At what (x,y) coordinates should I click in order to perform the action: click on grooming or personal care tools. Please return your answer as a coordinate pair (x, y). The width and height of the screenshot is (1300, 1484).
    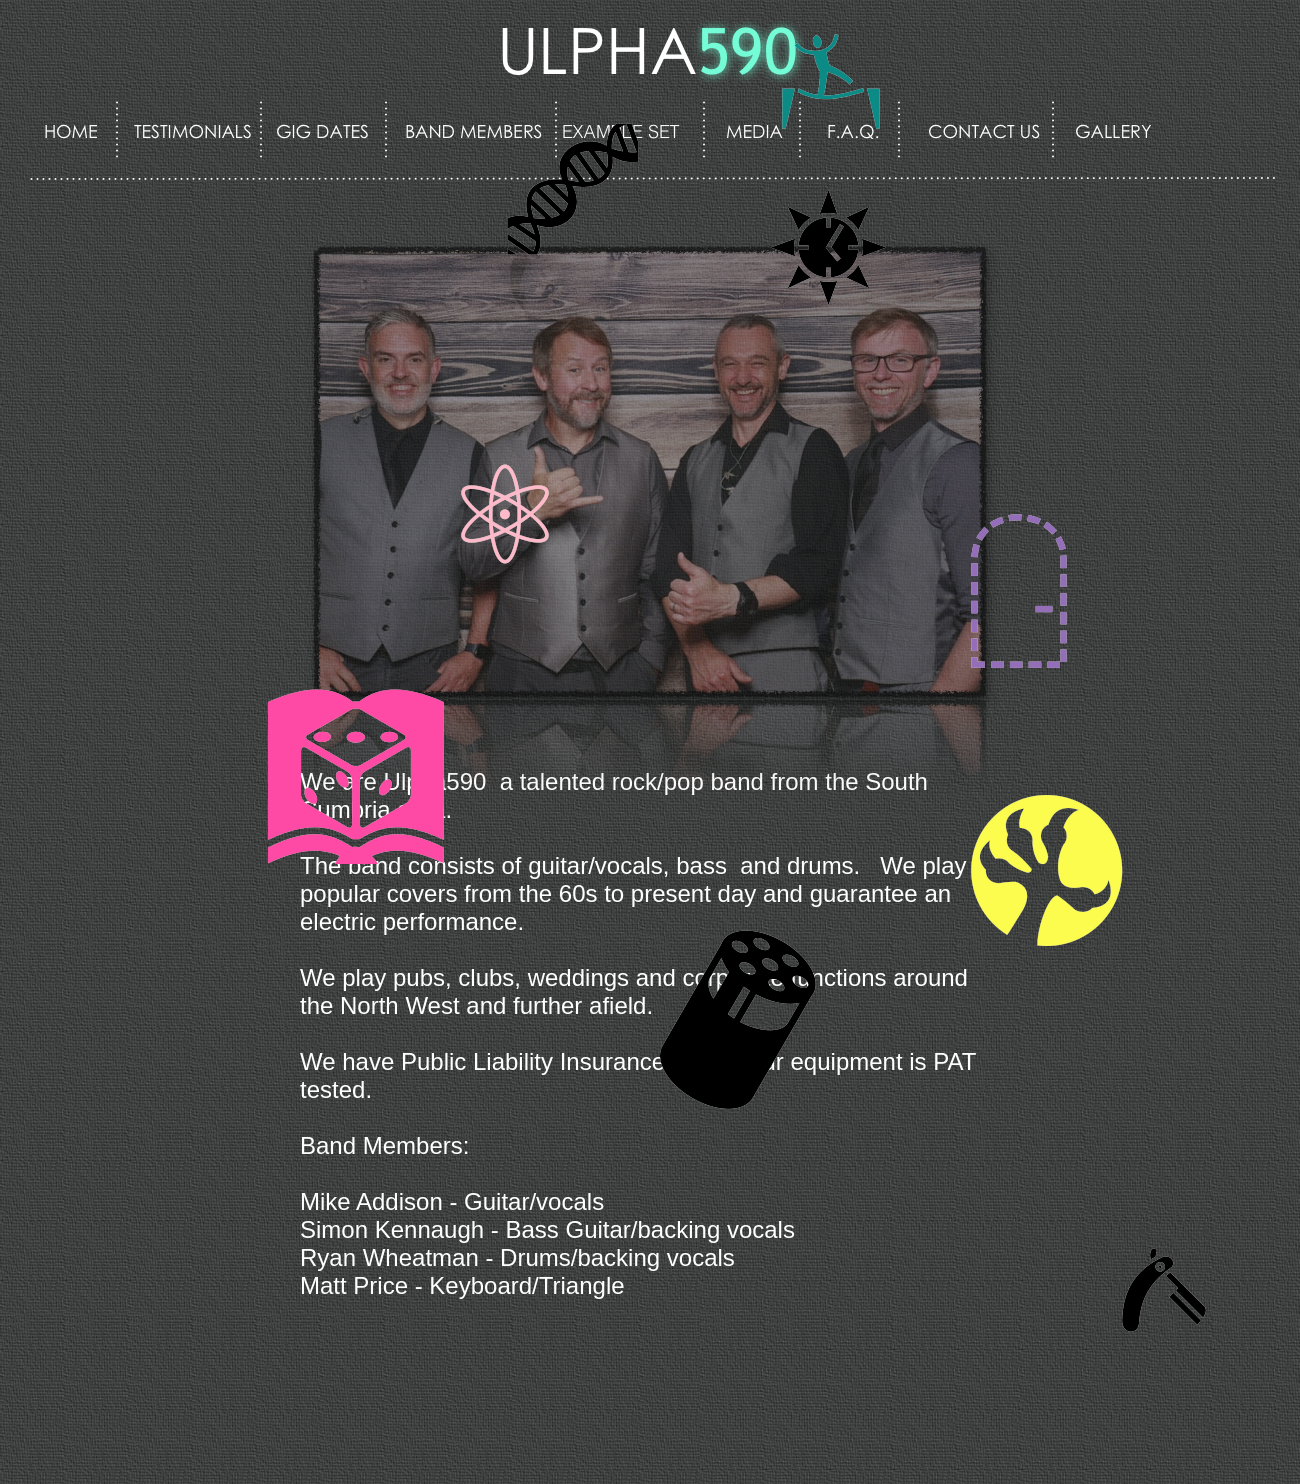
    Looking at the image, I should click on (1164, 1290).